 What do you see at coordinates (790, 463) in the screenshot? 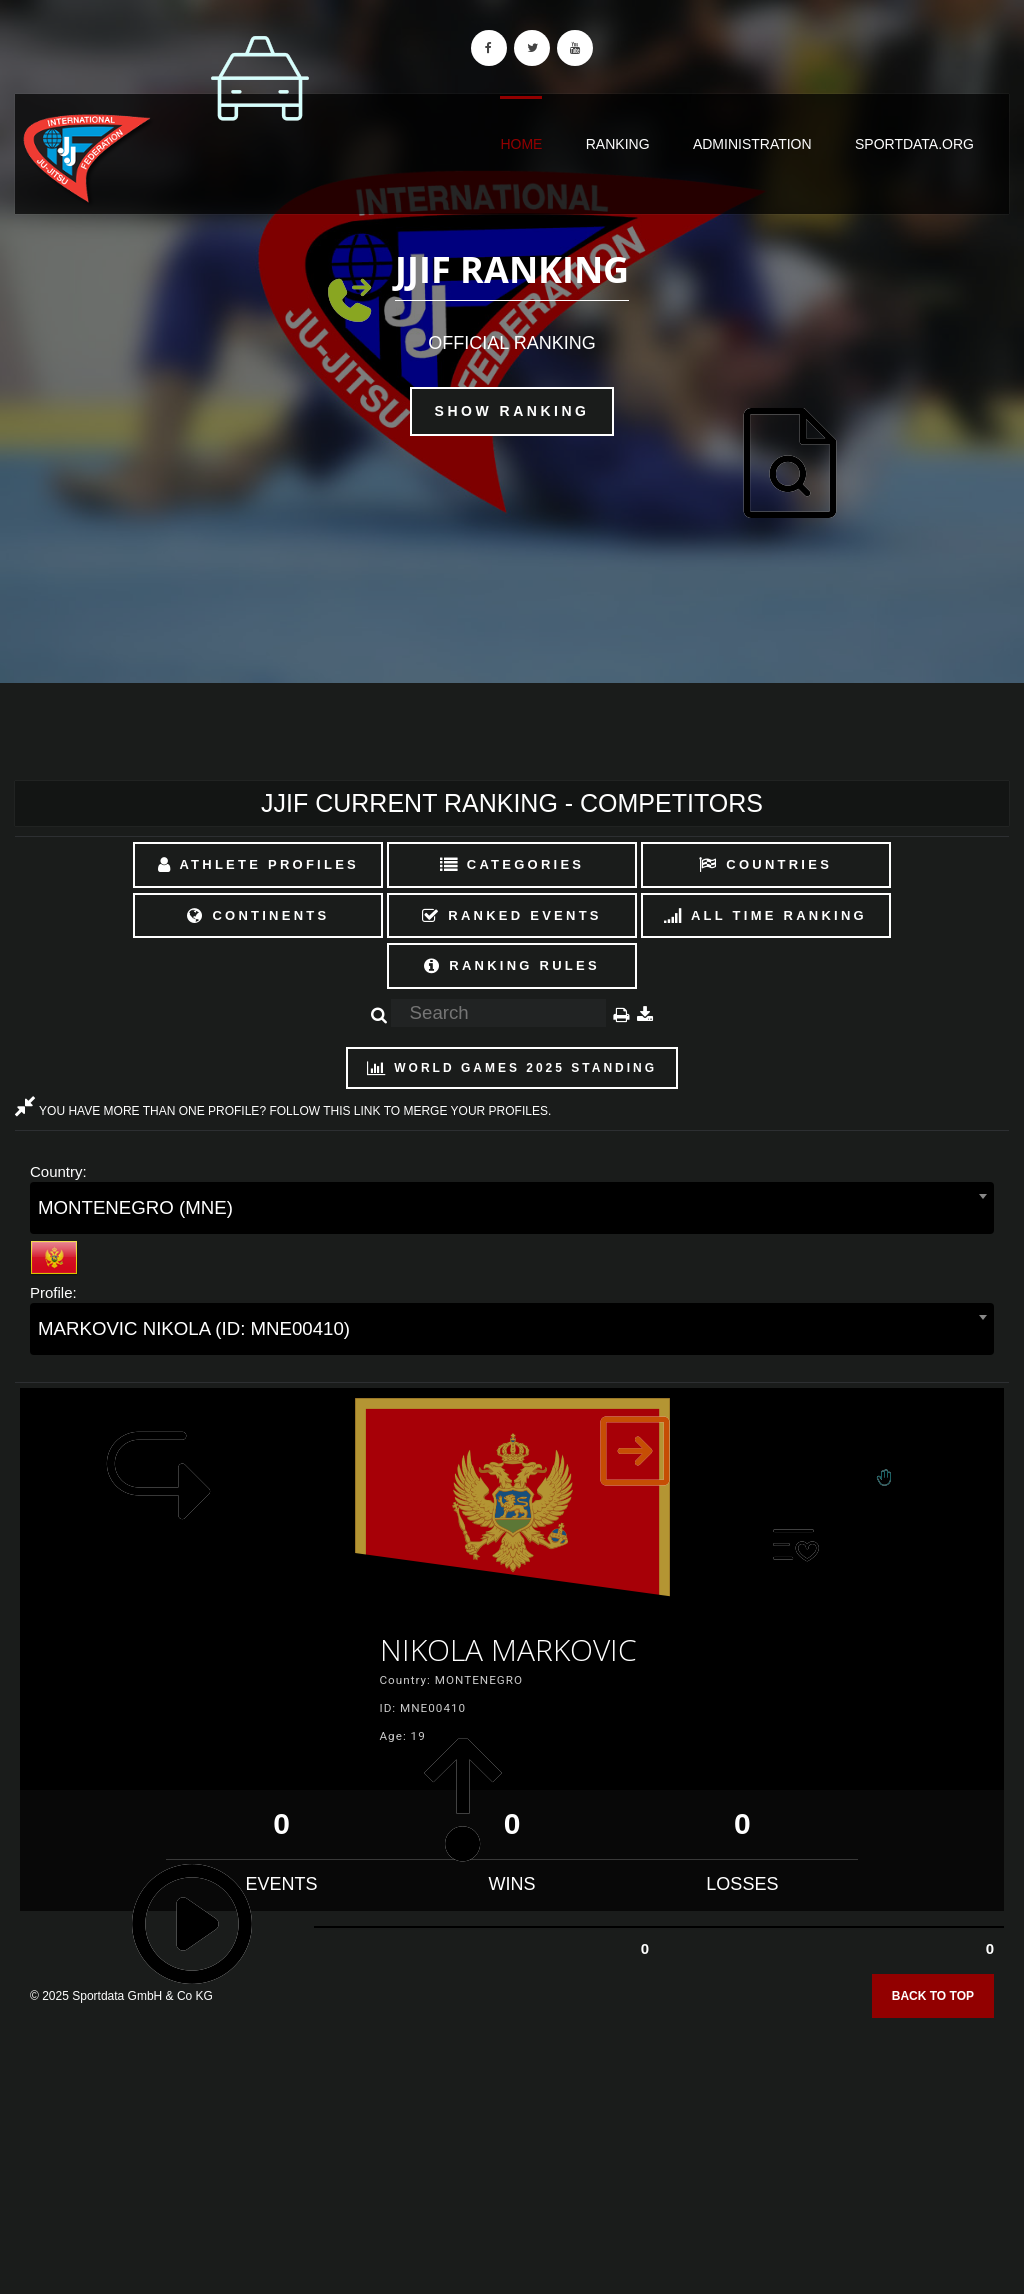
I see `search within a document` at bounding box center [790, 463].